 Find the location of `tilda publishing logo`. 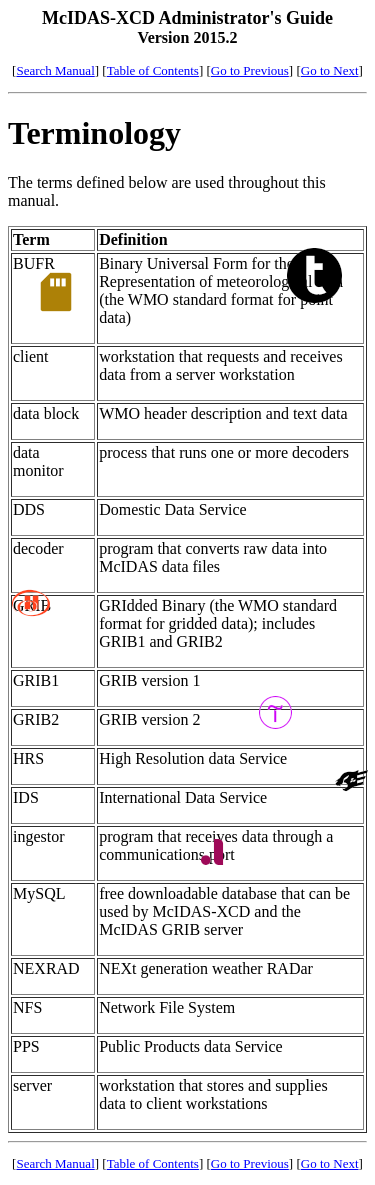

tilda publishing logo is located at coordinates (275, 712).